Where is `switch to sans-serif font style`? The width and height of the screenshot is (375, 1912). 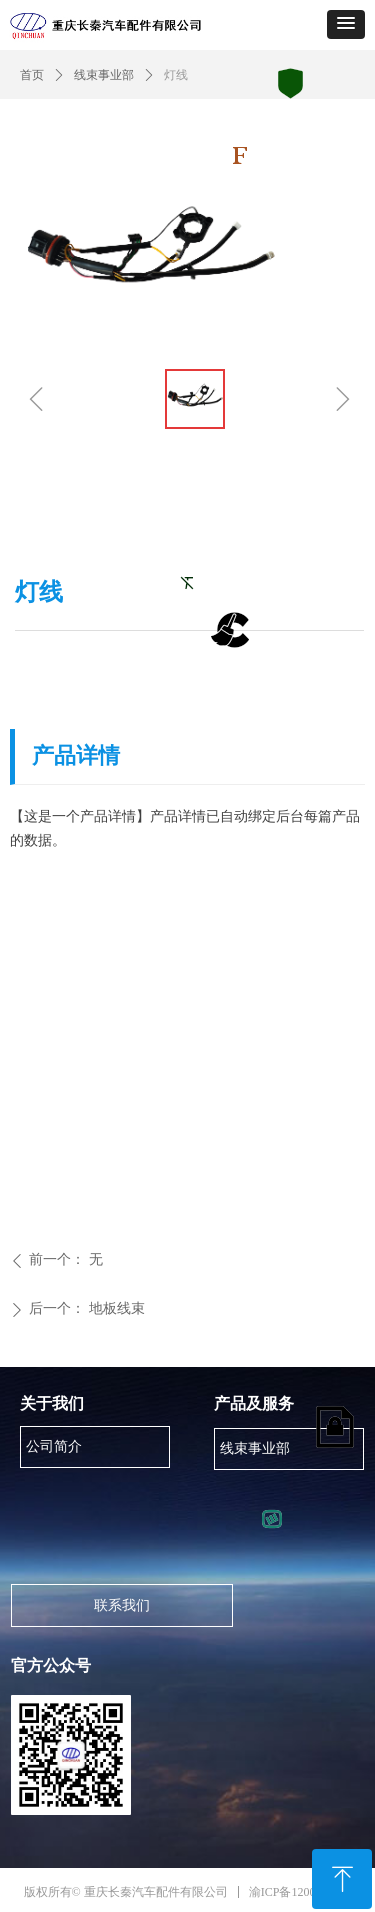
switch to sans-serif font style is located at coordinates (240, 155).